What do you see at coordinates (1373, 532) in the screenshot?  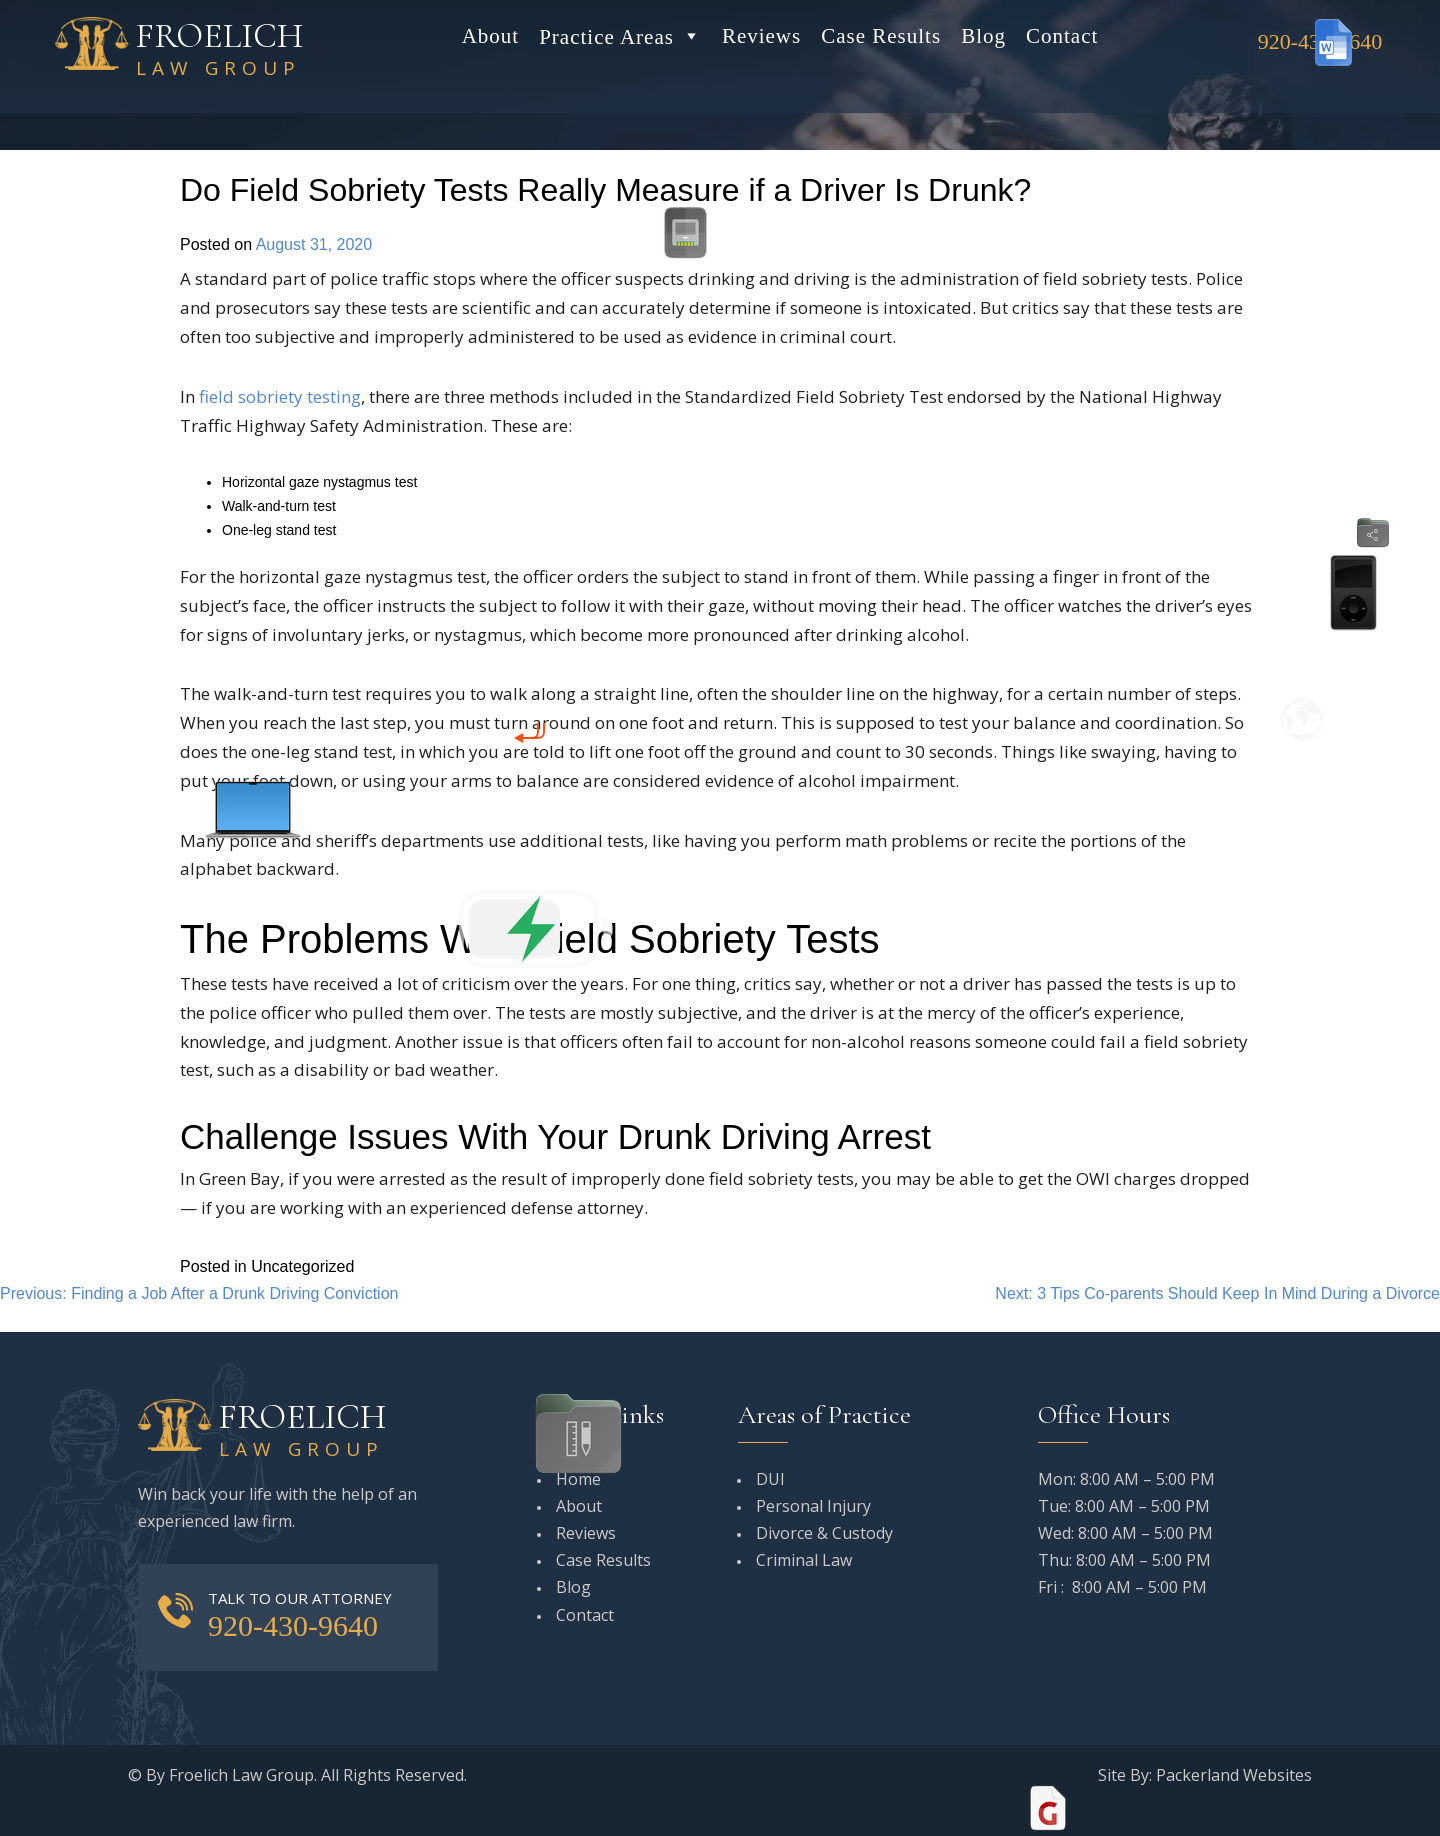 I see `open your public shared folder` at bounding box center [1373, 532].